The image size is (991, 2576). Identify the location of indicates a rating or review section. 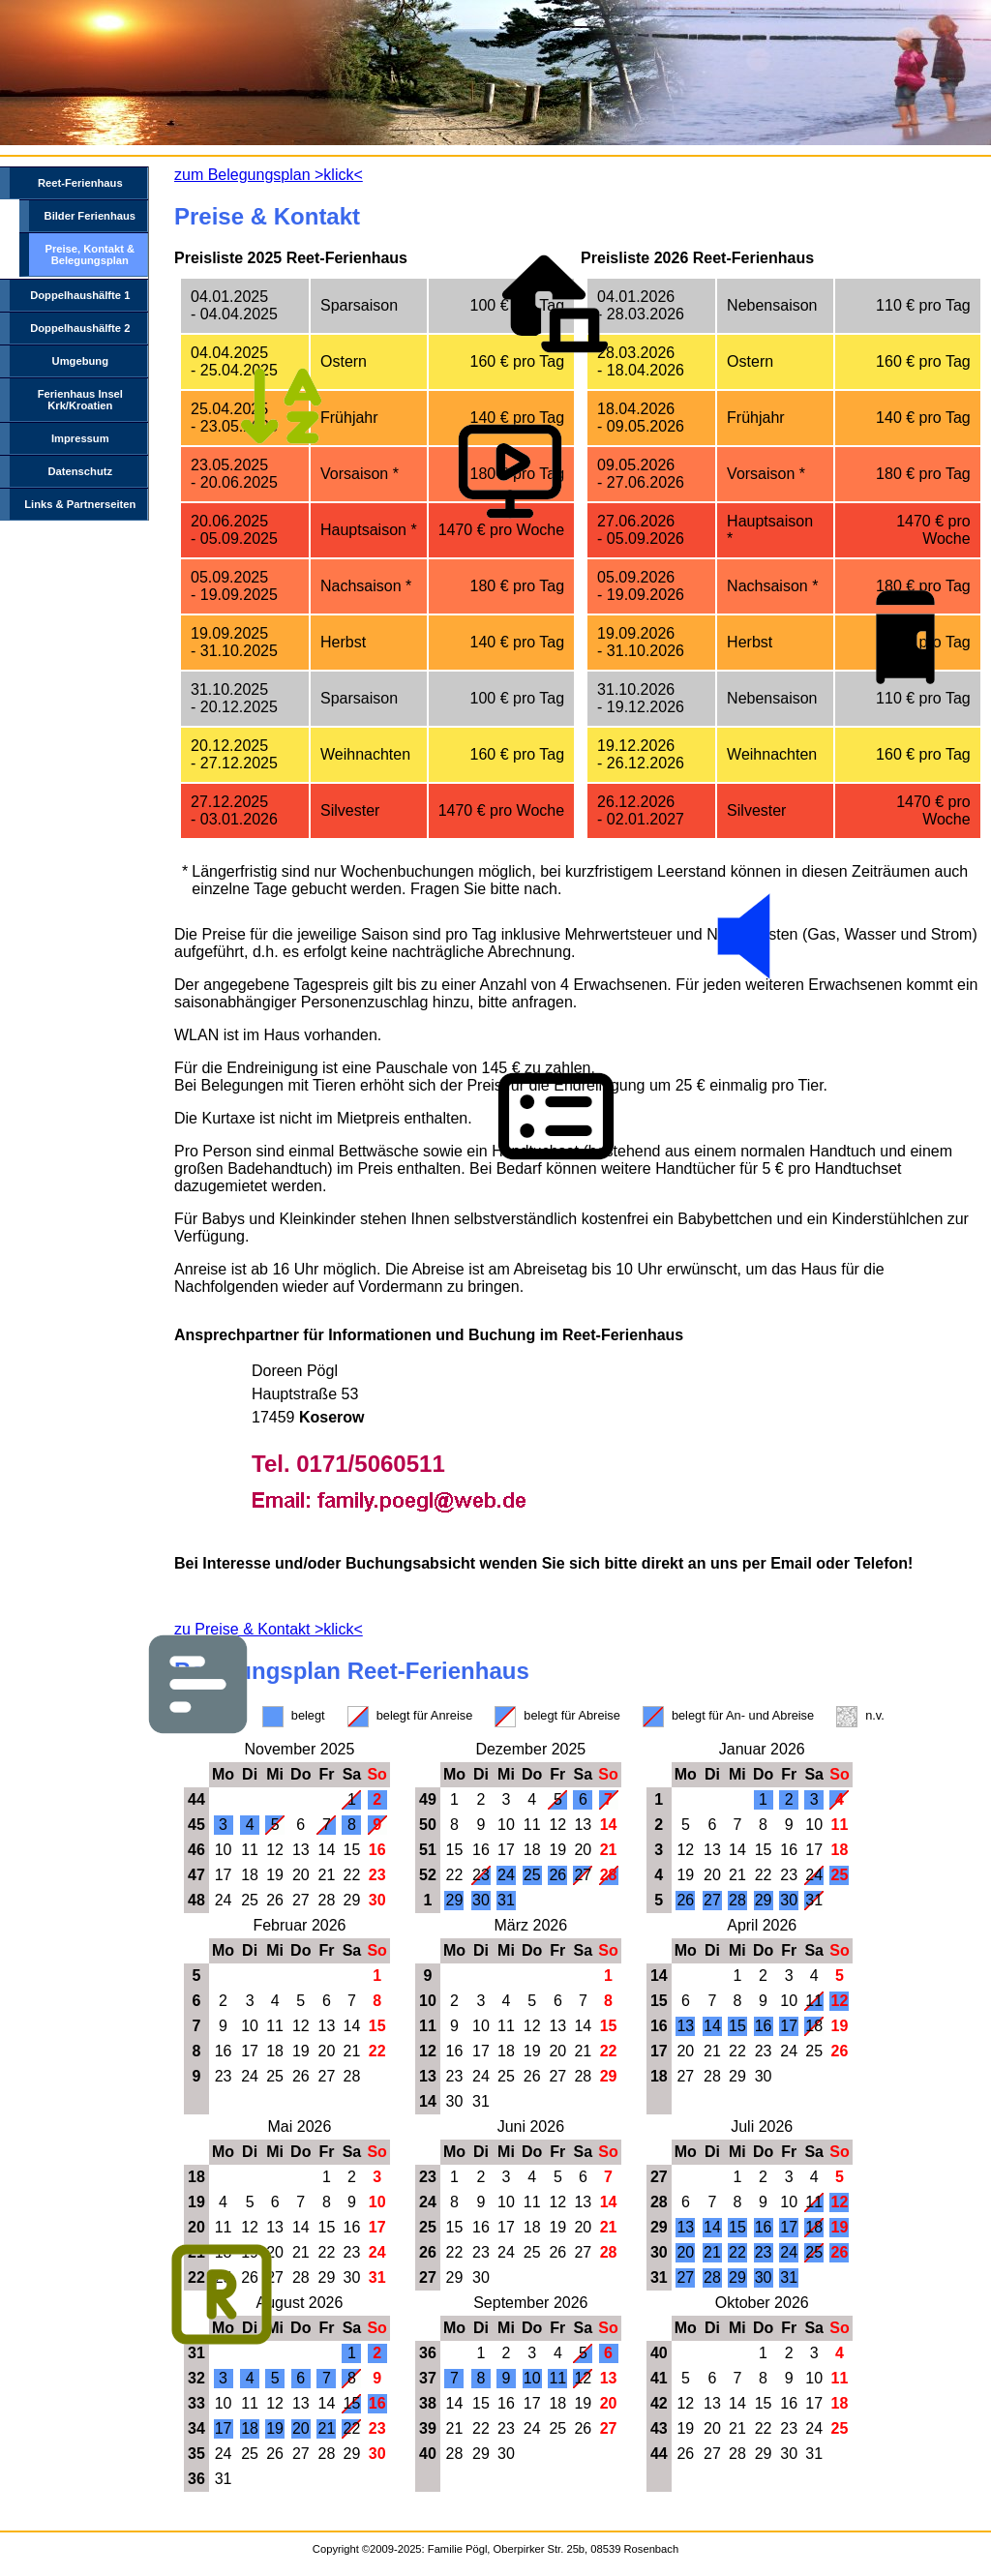
(222, 2294).